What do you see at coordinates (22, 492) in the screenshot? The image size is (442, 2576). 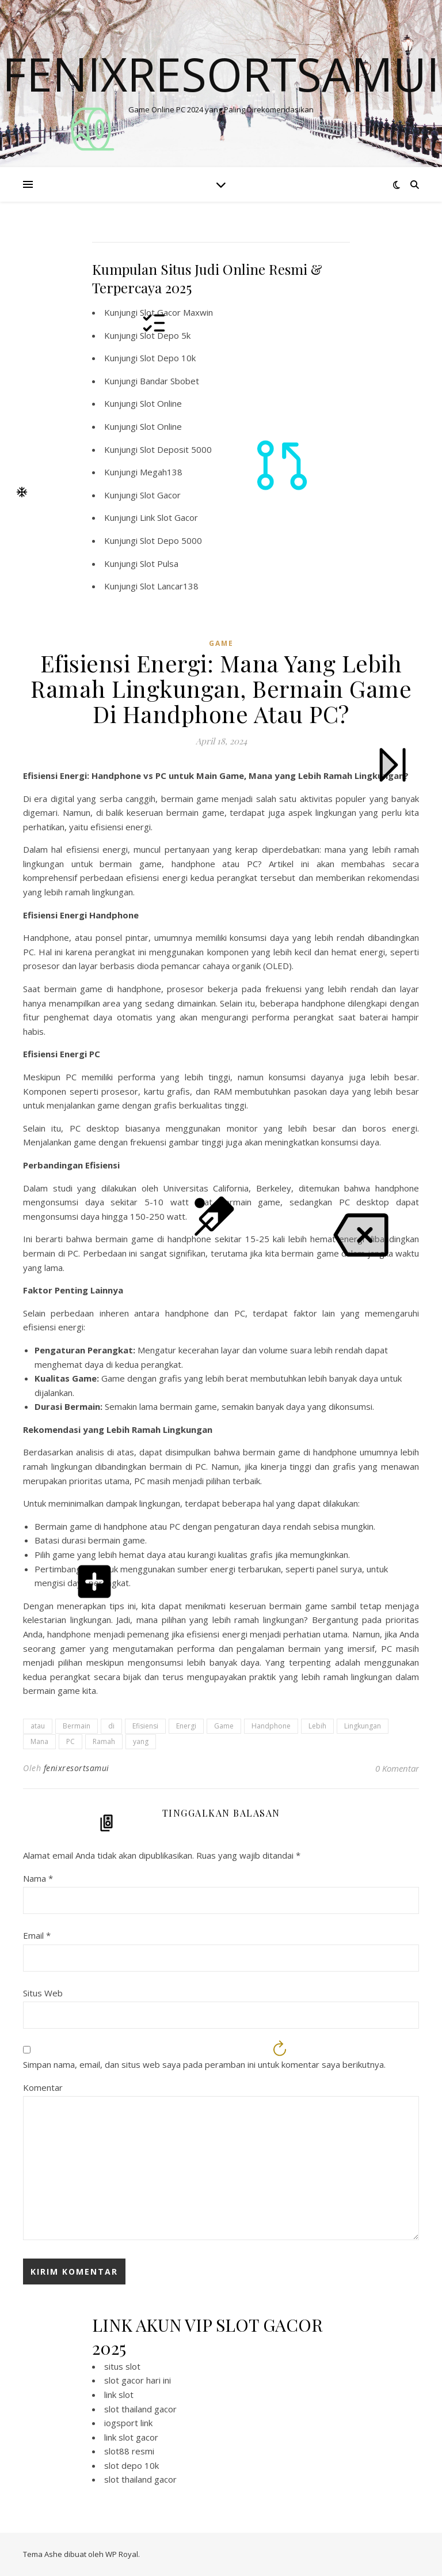 I see `toggle air conditioning or cooling settings` at bounding box center [22, 492].